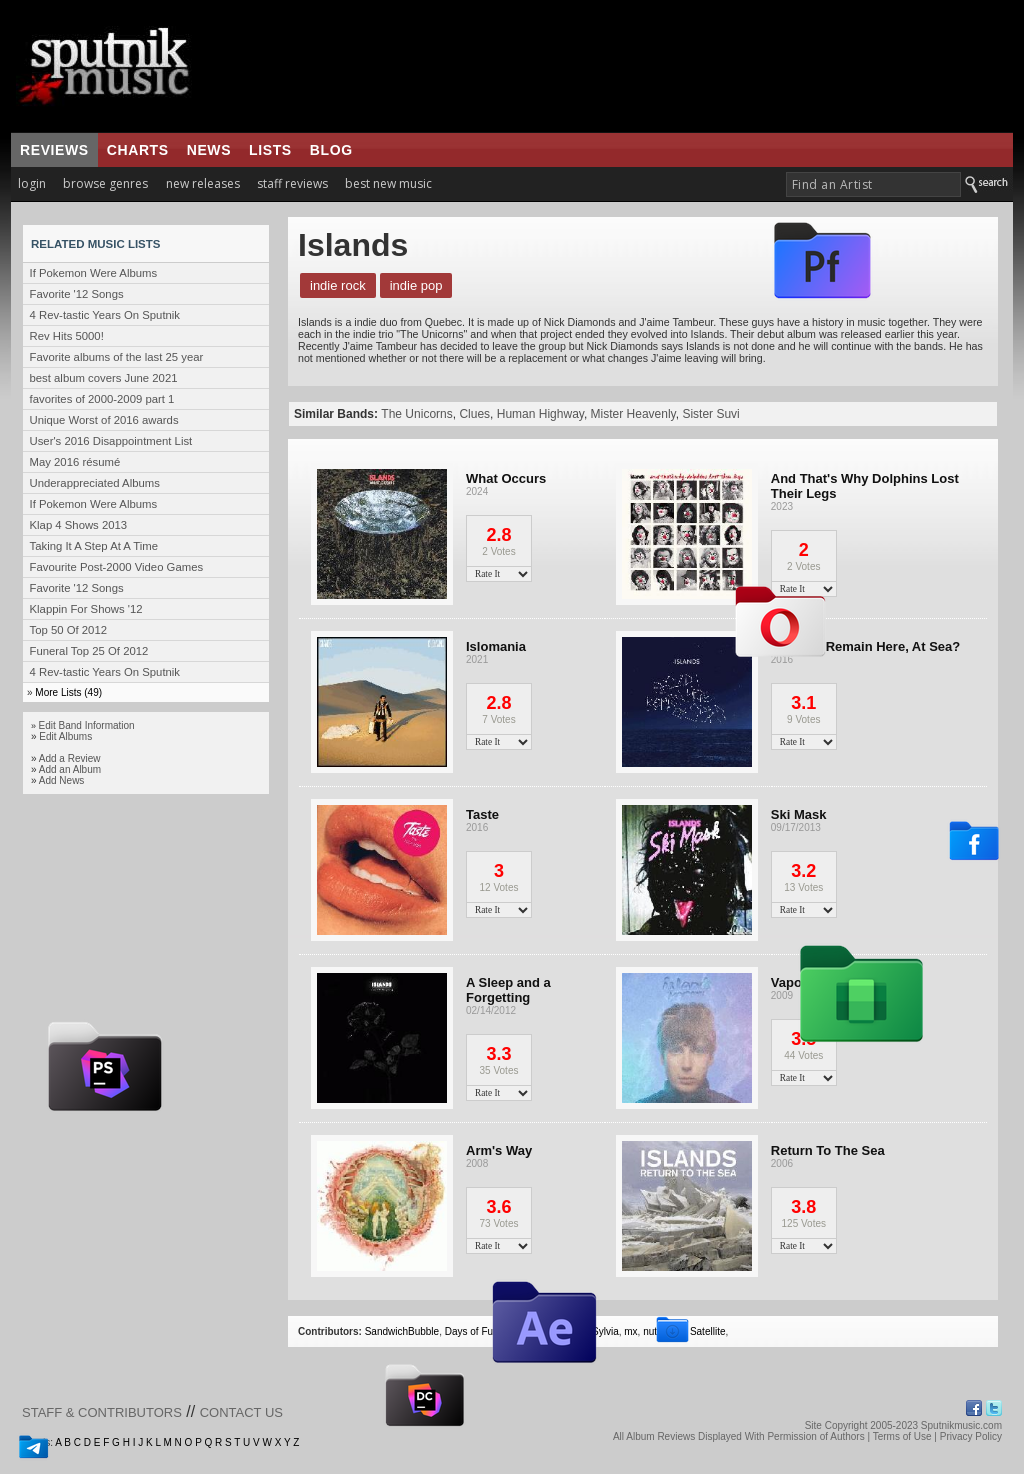 The image size is (1024, 1474). What do you see at coordinates (672, 1329) in the screenshot?
I see `access your downloads folder` at bounding box center [672, 1329].